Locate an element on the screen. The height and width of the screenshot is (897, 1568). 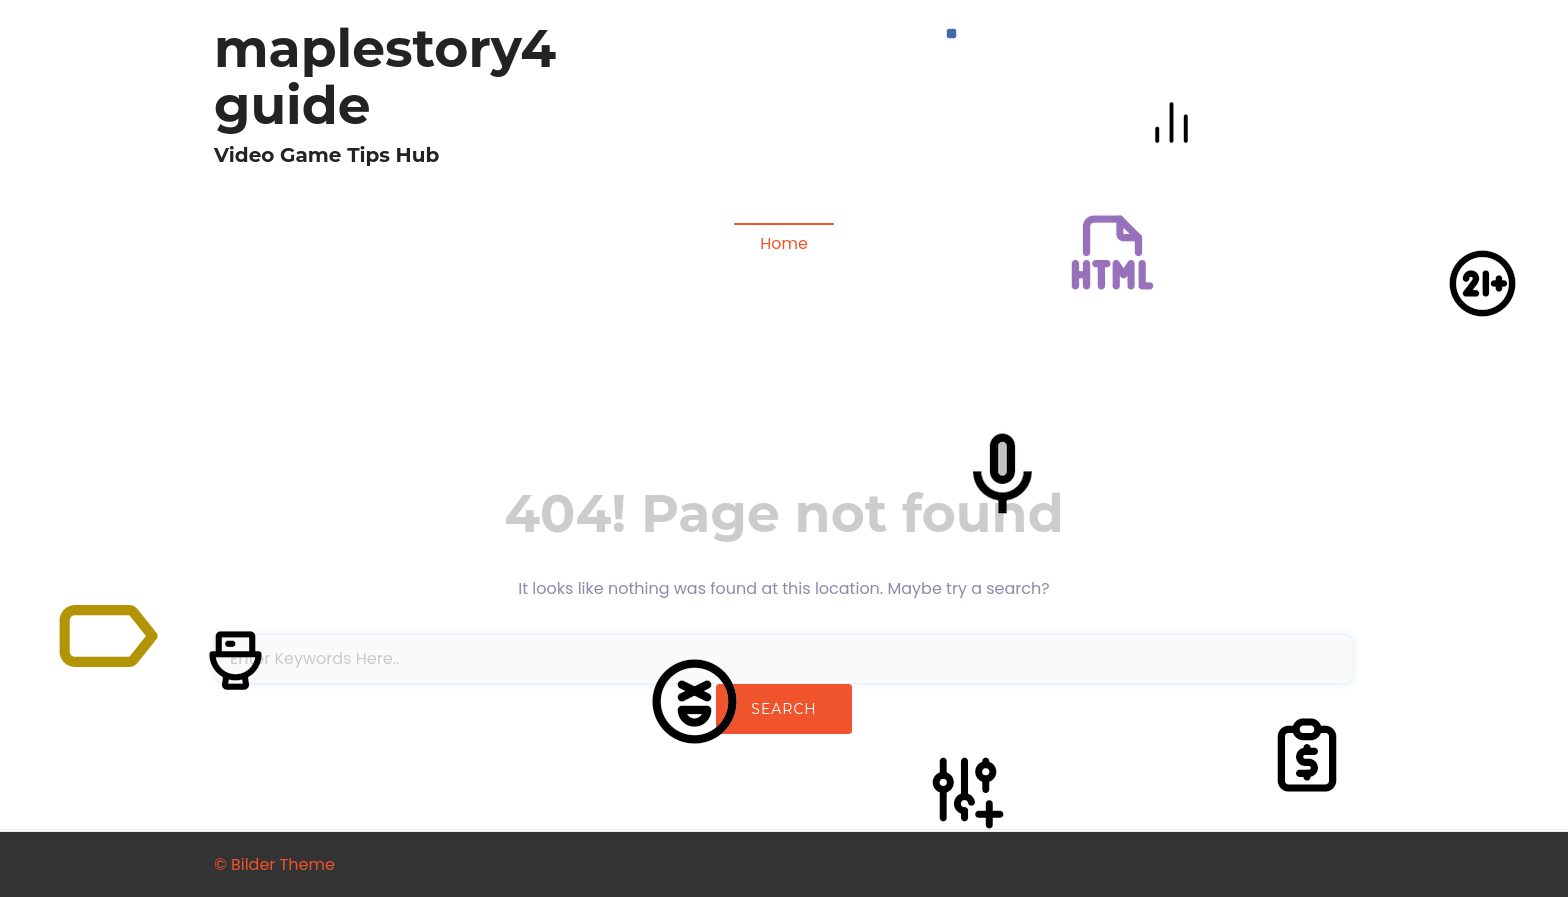
tap to start voice input is located at coordinates (1002, 475).